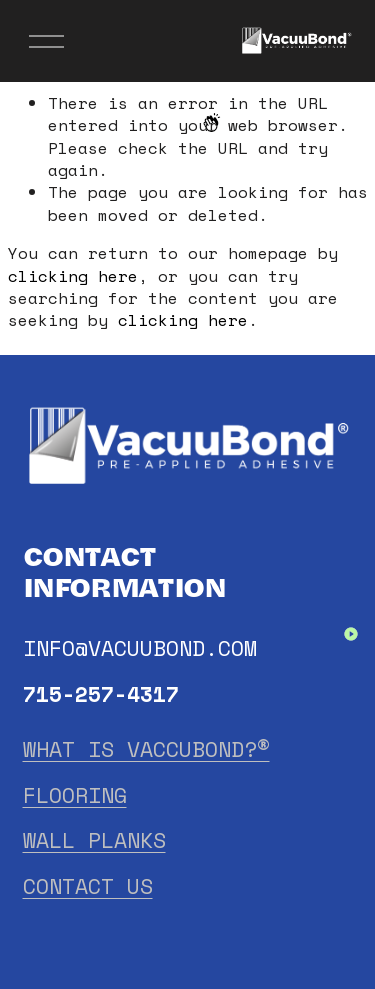  I want to click on play media or video content, so click(351, 634).